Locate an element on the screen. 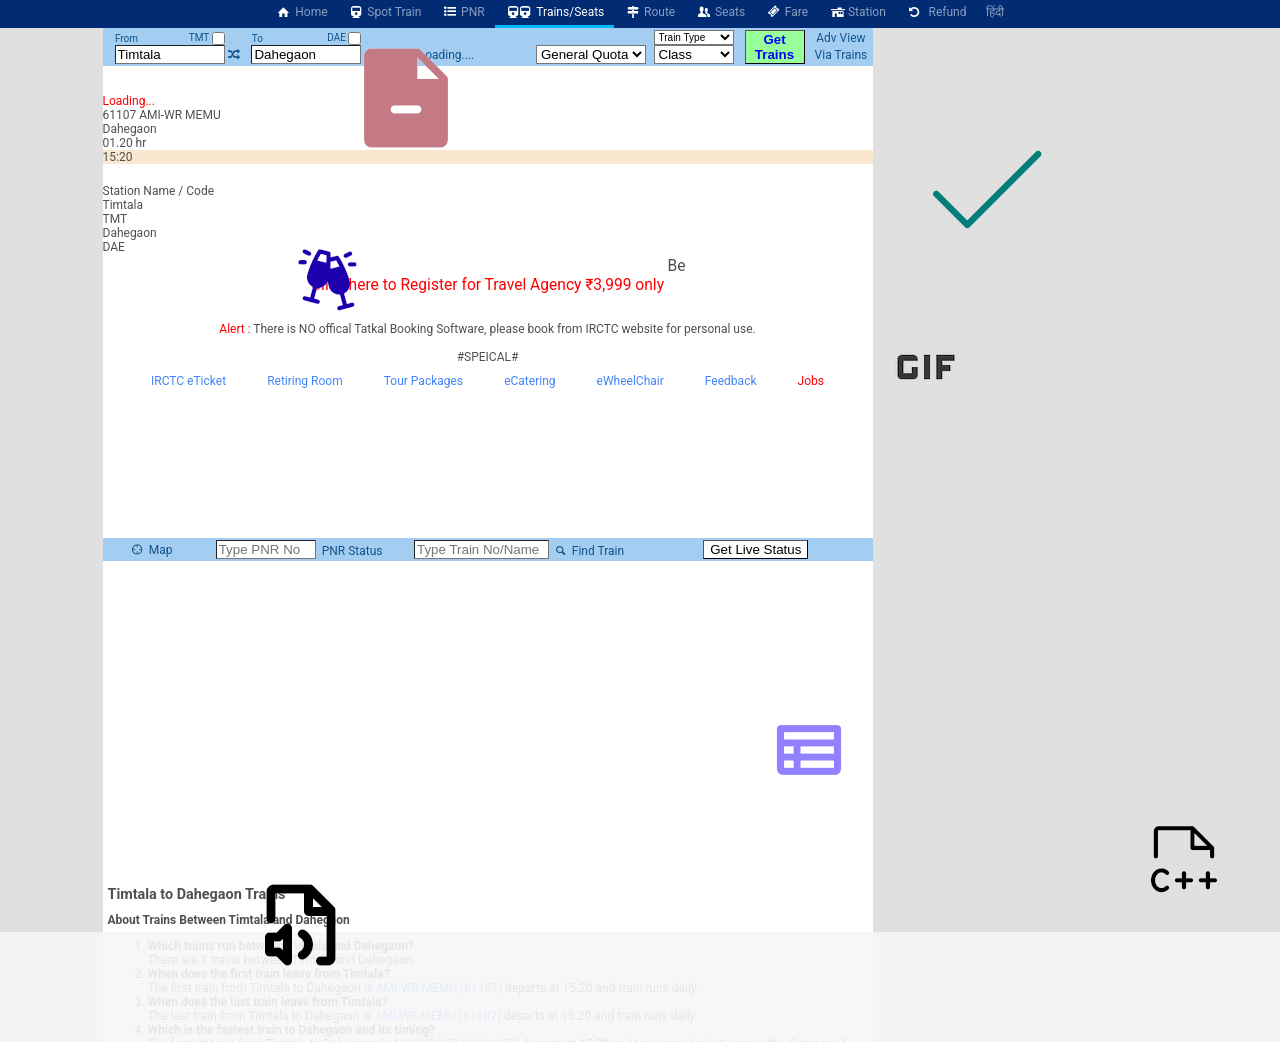  open an audio file is located at coordinates (301, 925).